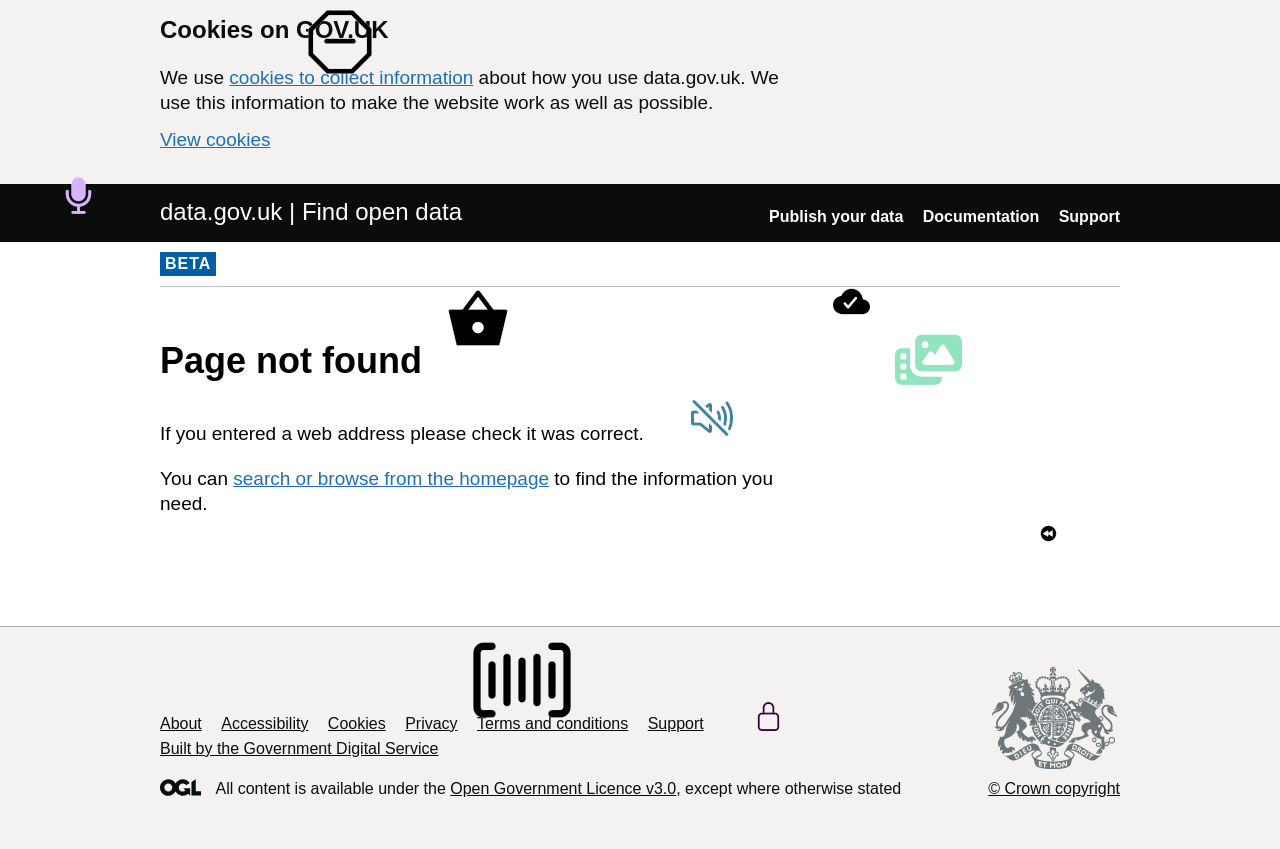 Image resolution: width=1280 pixels, height=849 pixels. Describe the element at coordinates (712, 418) in the screenshot. I see `mute audio or sound` at that location.